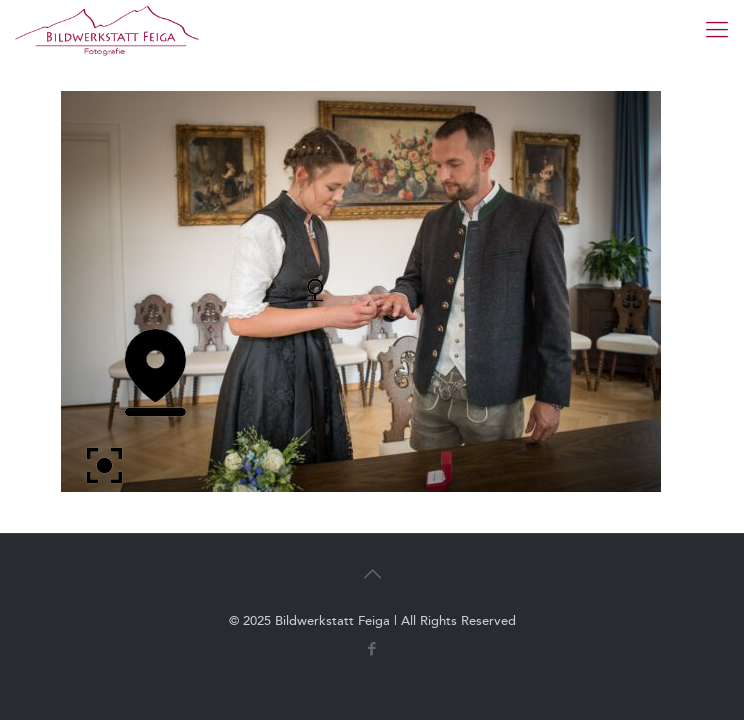  What do you see at coordinates (315, 290) in the screenshot?
I see `view nature or outdoor-related content` at bounding box center [315, 290].